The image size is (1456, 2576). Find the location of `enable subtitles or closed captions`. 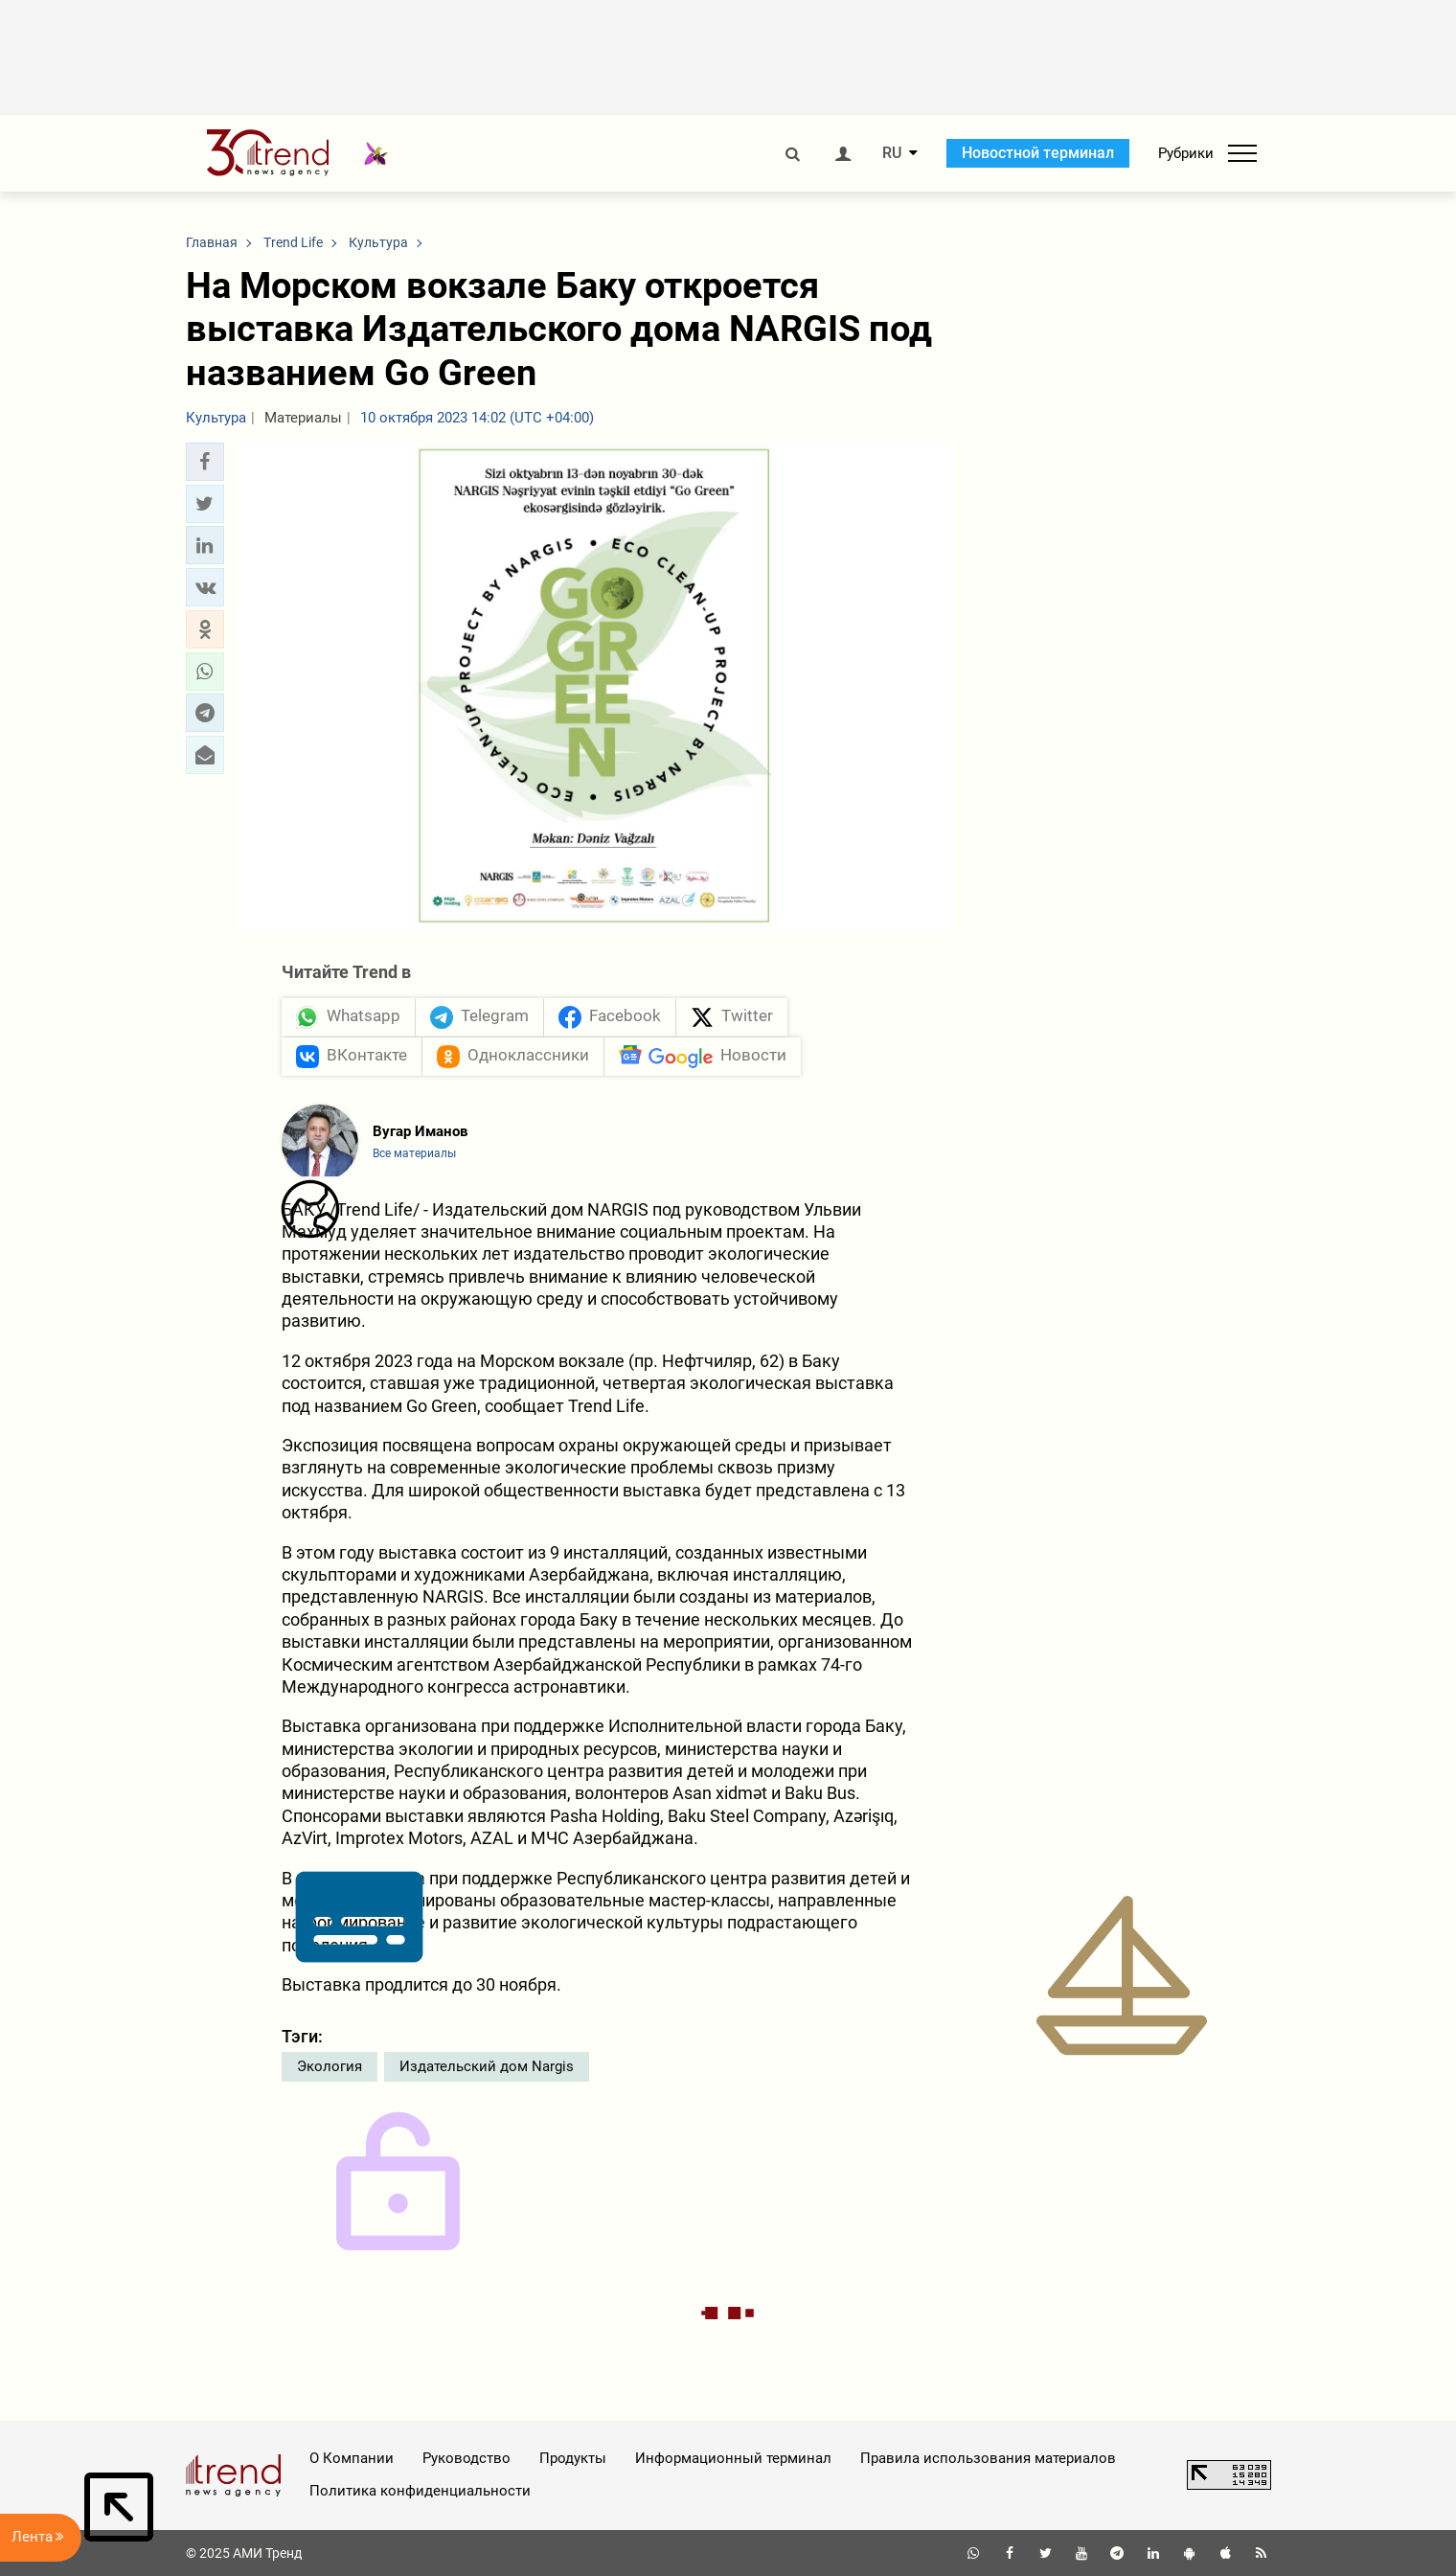

enable subtitles or closed captions is located at coordinates (359, 1917).